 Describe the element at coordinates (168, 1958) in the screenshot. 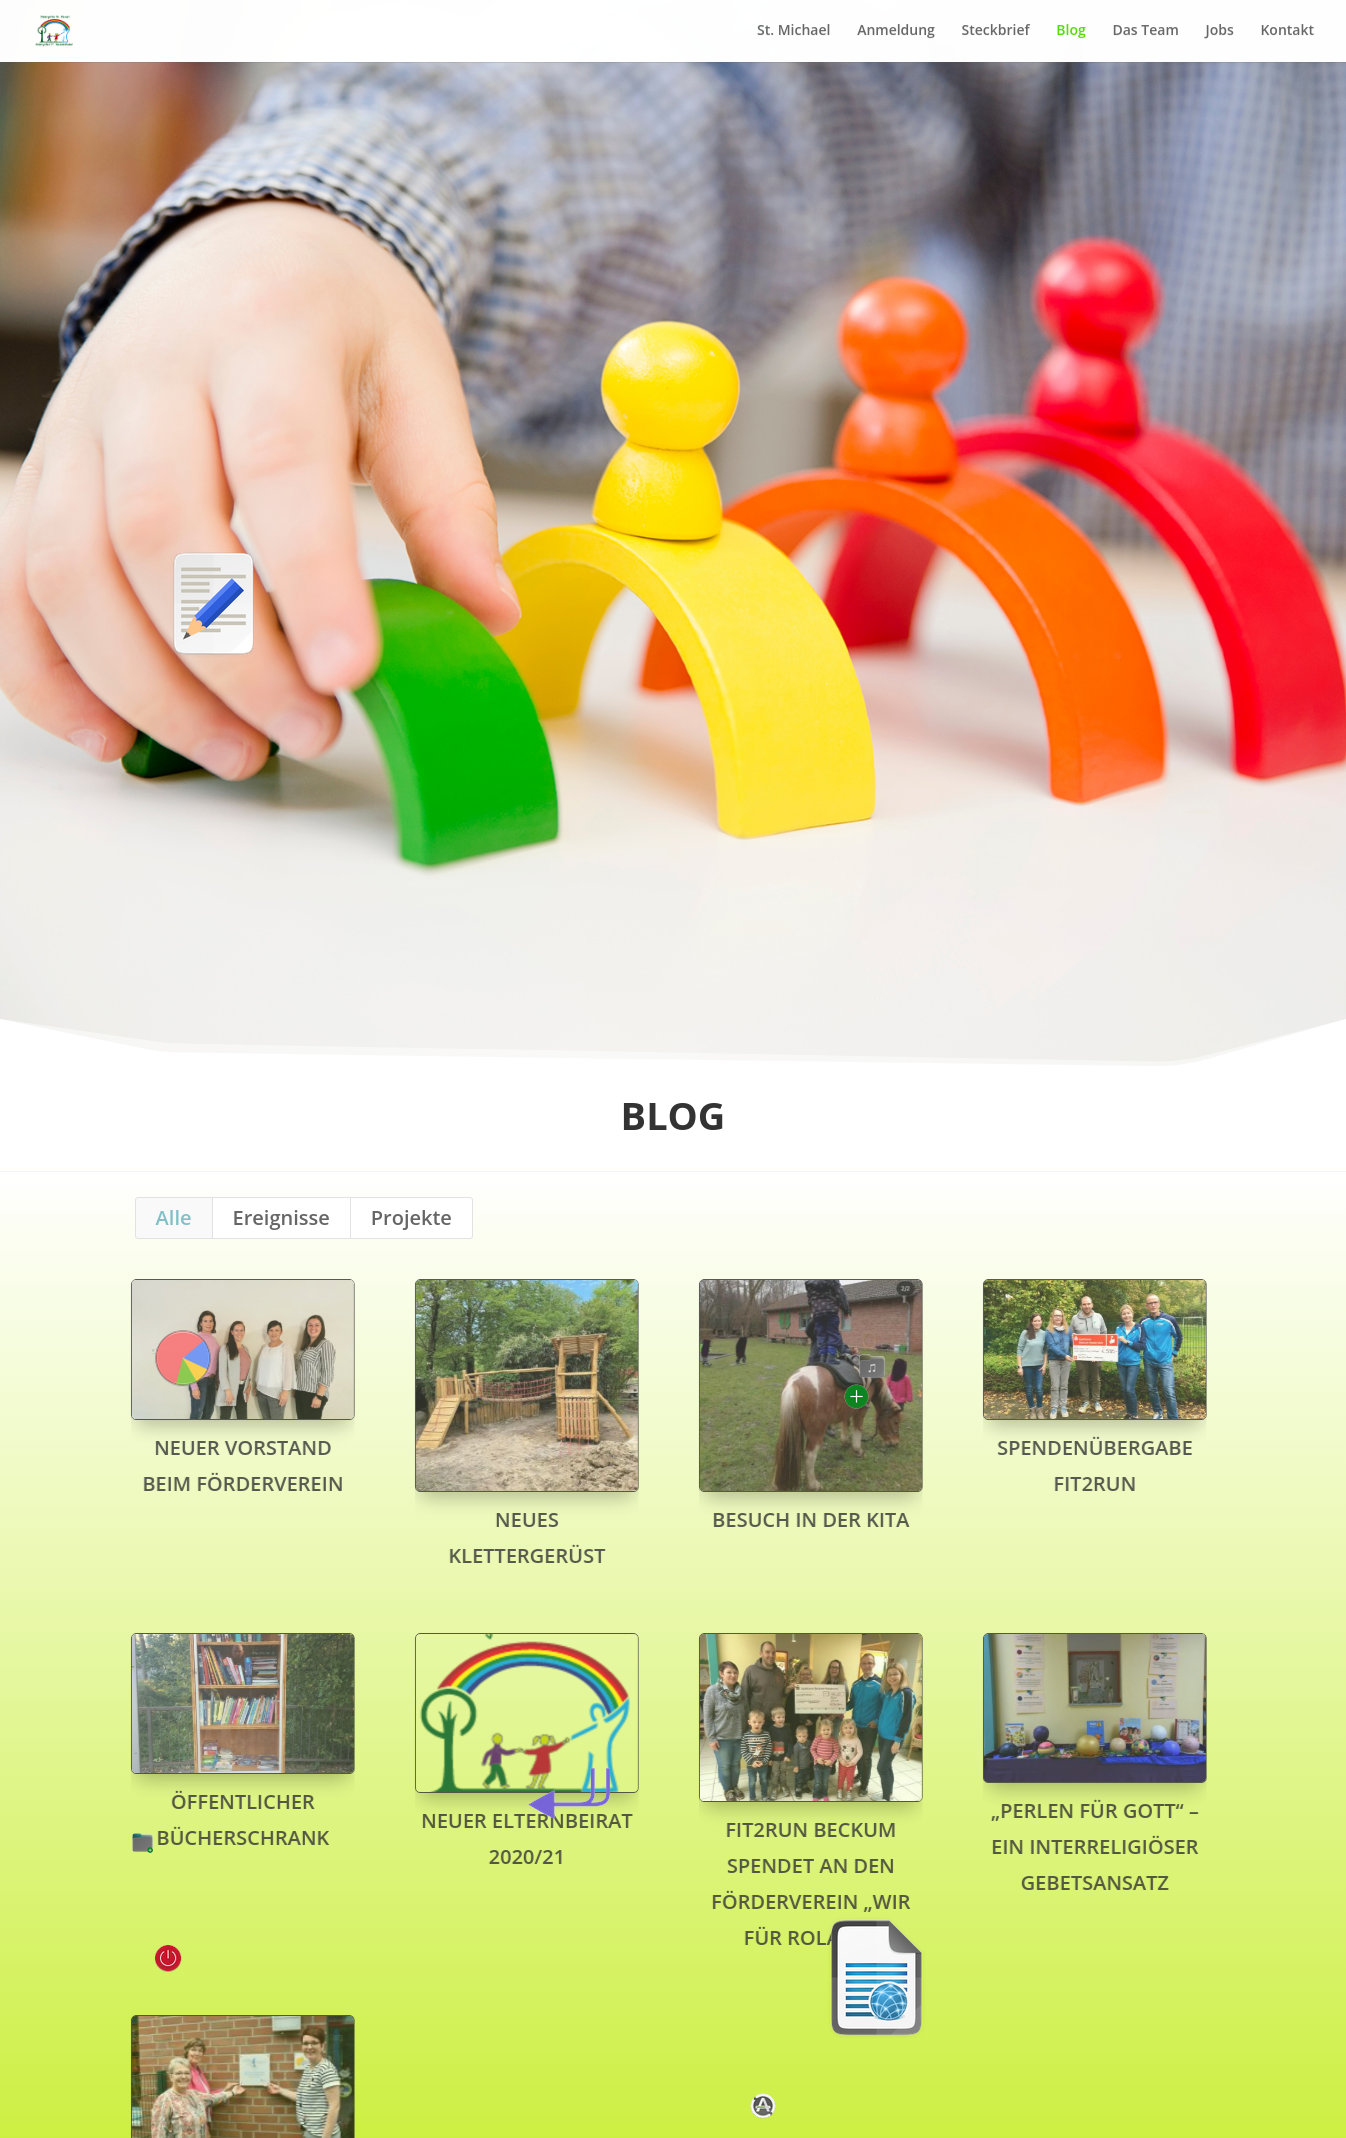

I see `shut down the system` at that location.